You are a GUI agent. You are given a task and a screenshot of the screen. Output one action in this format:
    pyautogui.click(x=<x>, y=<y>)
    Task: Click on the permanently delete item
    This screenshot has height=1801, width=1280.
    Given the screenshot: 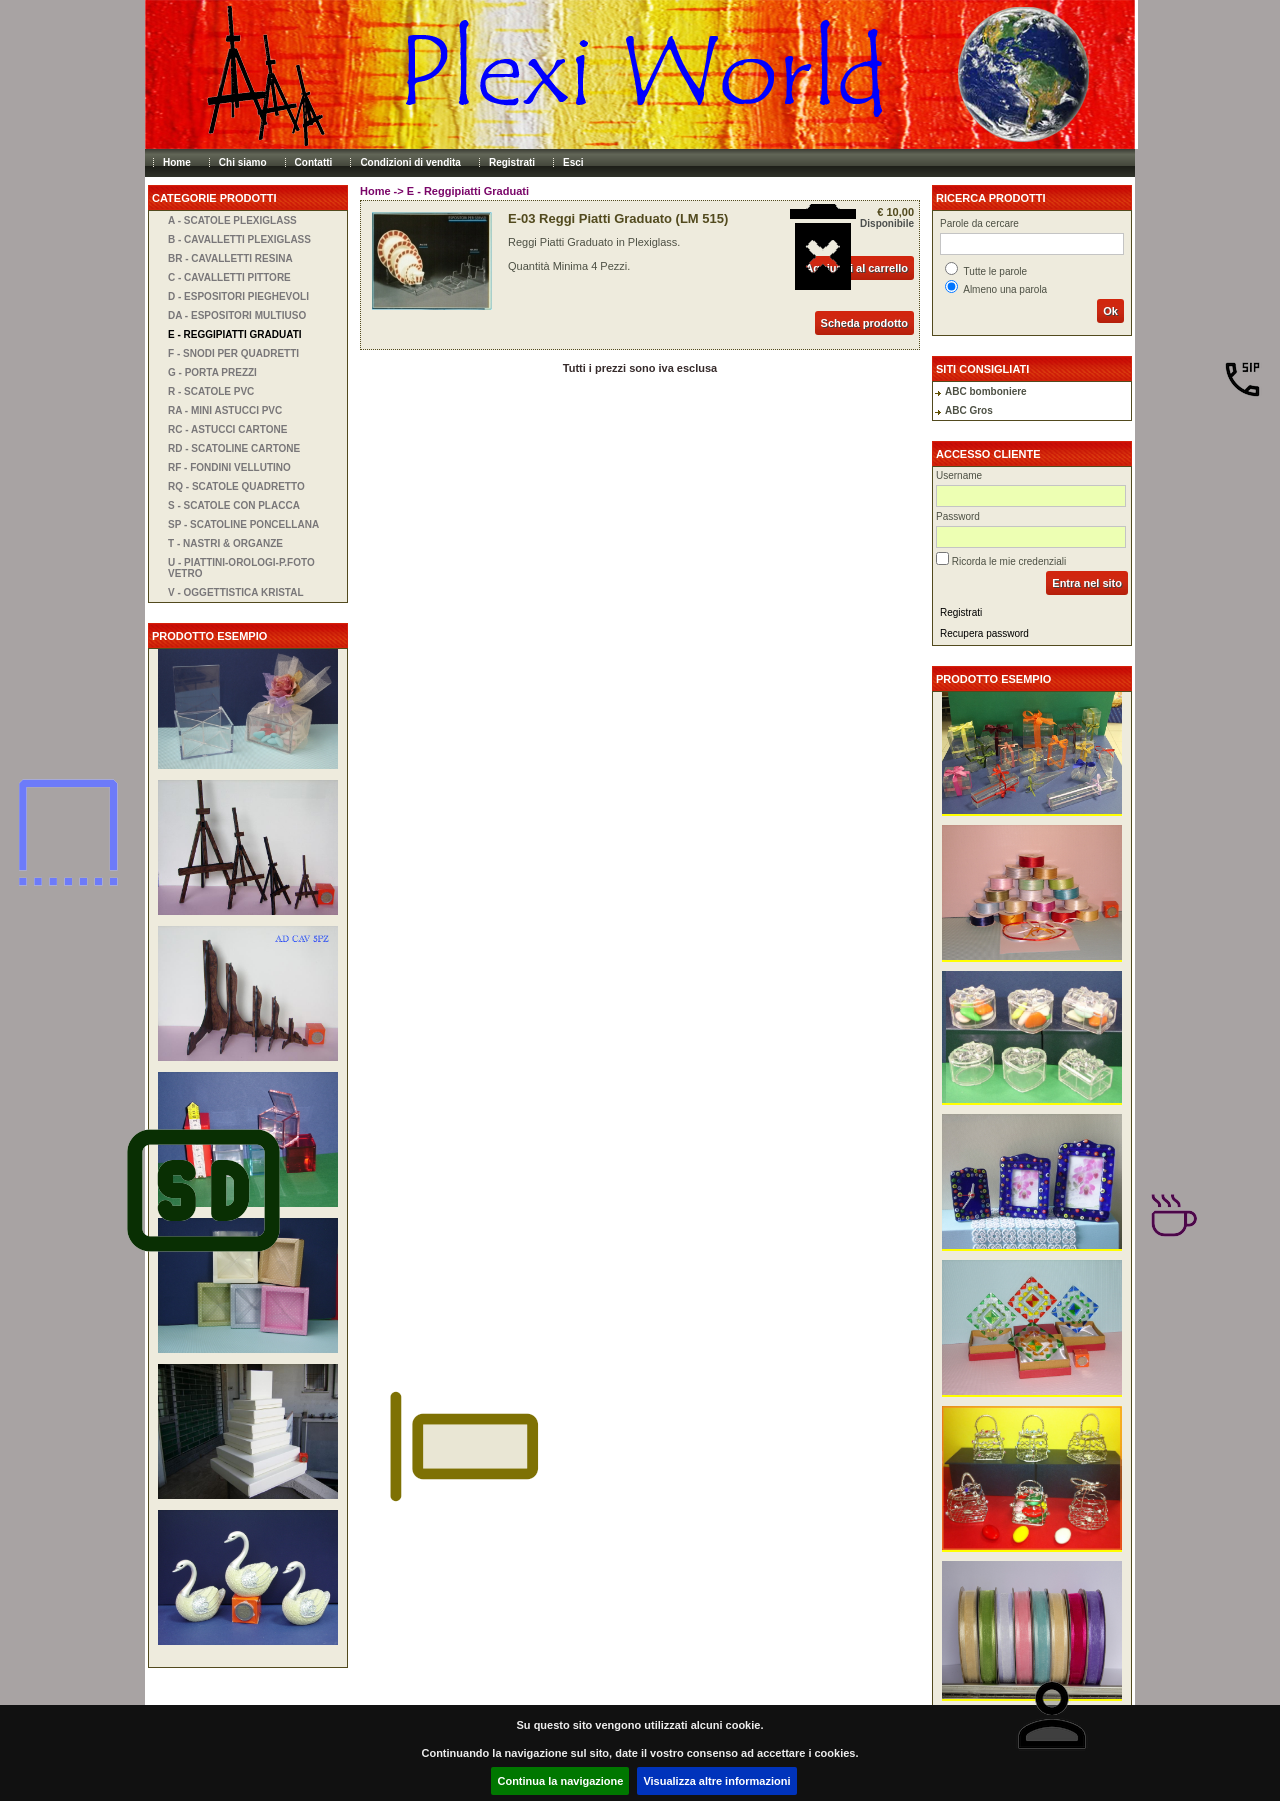 What is the action you would take?
    pyautogui.click(x=823, y=247)
    